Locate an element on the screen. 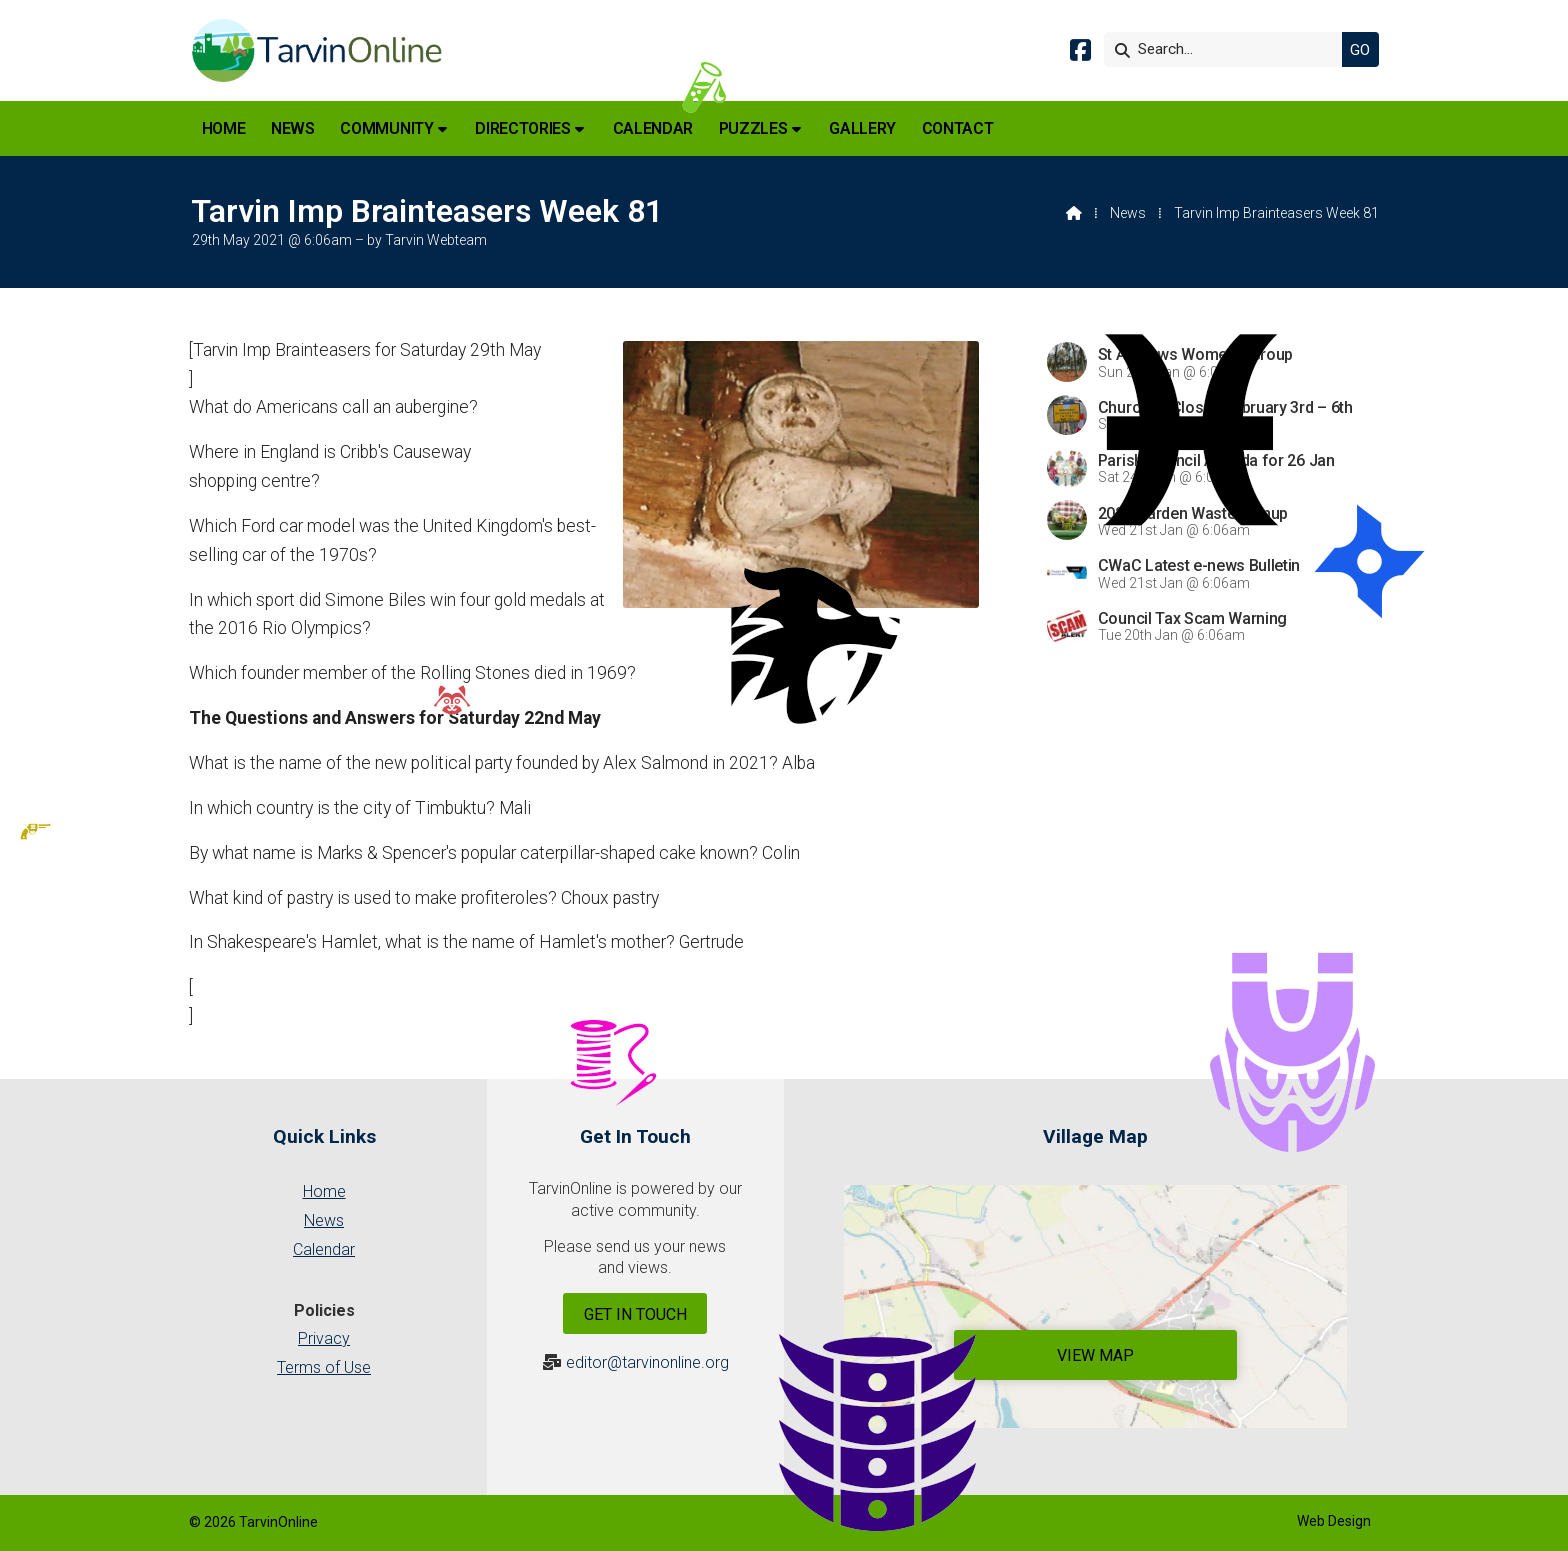 Image resolution: width=1568 pixels, height=1551 pixels. access sewing or crafting tools is located at coordinates (613, 1059).